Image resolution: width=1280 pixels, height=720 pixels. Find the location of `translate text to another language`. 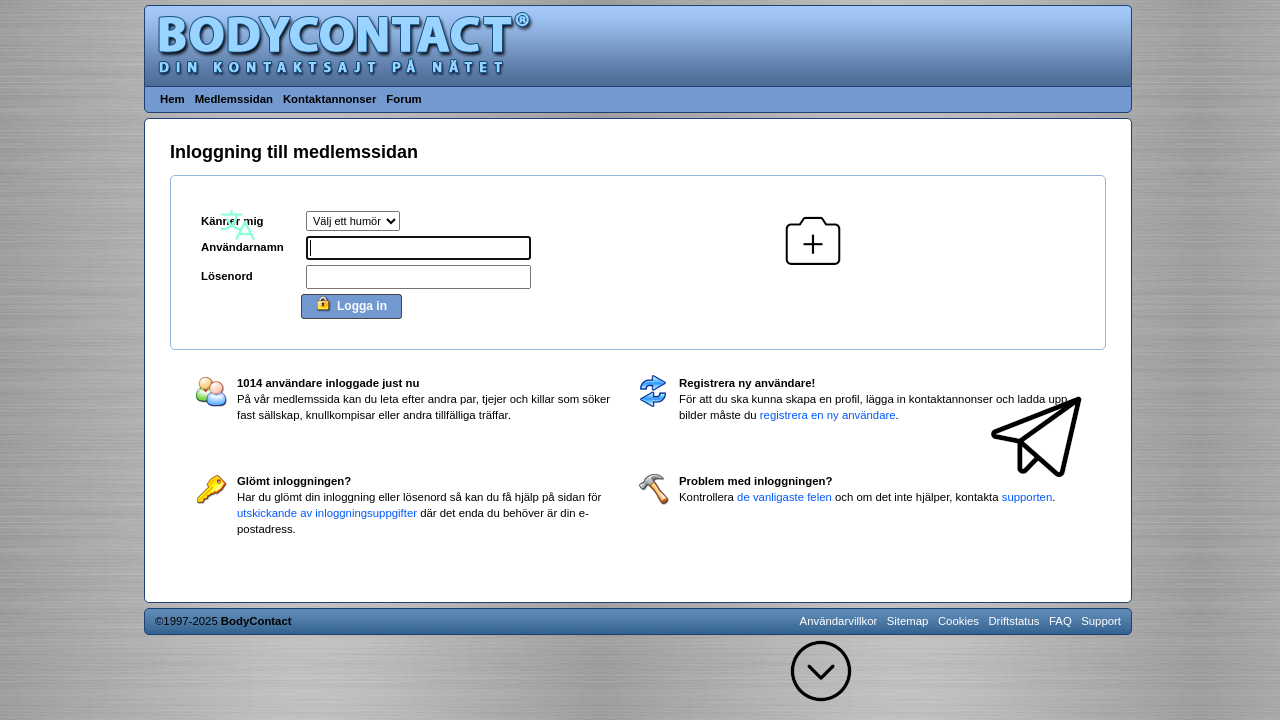

translate text to another language is located at coordinates (236, 225).